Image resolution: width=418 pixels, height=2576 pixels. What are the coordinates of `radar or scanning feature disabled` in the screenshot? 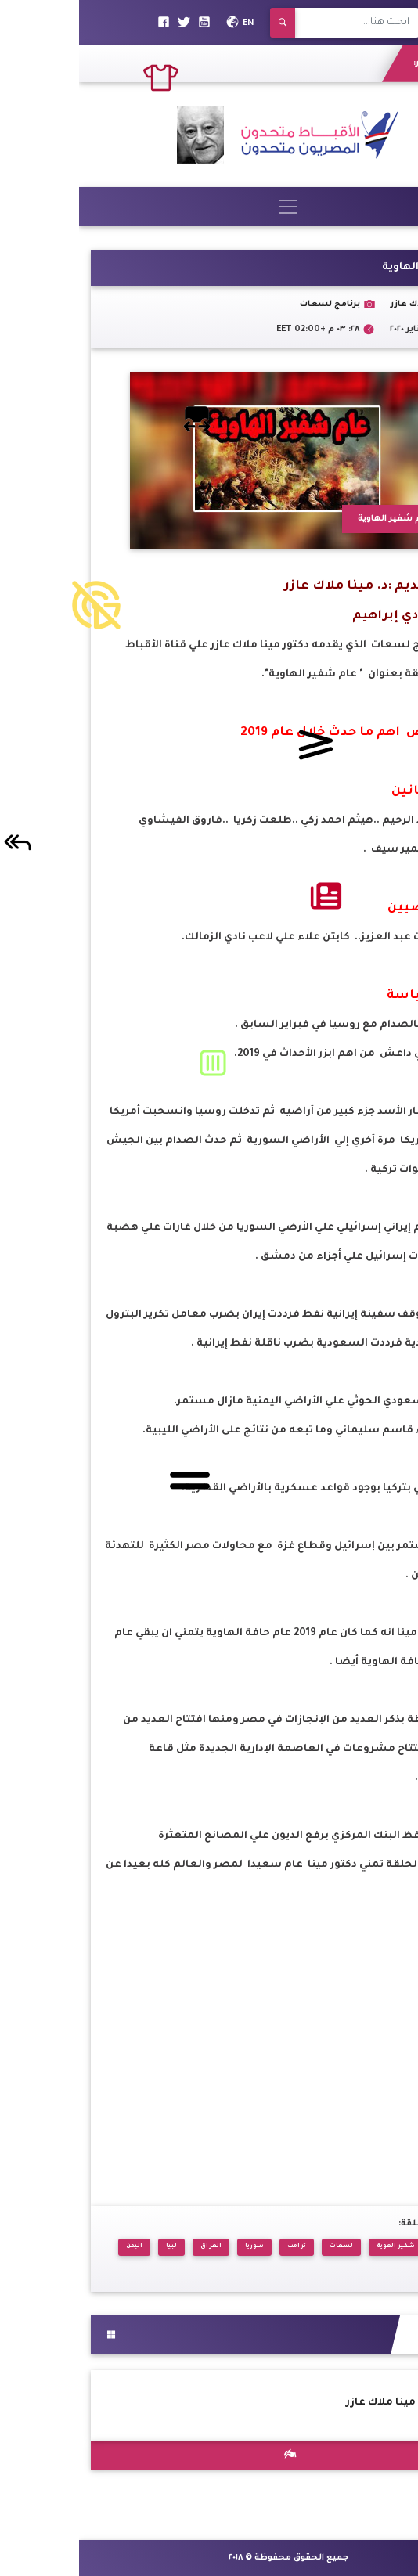 It's located at (96, 605).